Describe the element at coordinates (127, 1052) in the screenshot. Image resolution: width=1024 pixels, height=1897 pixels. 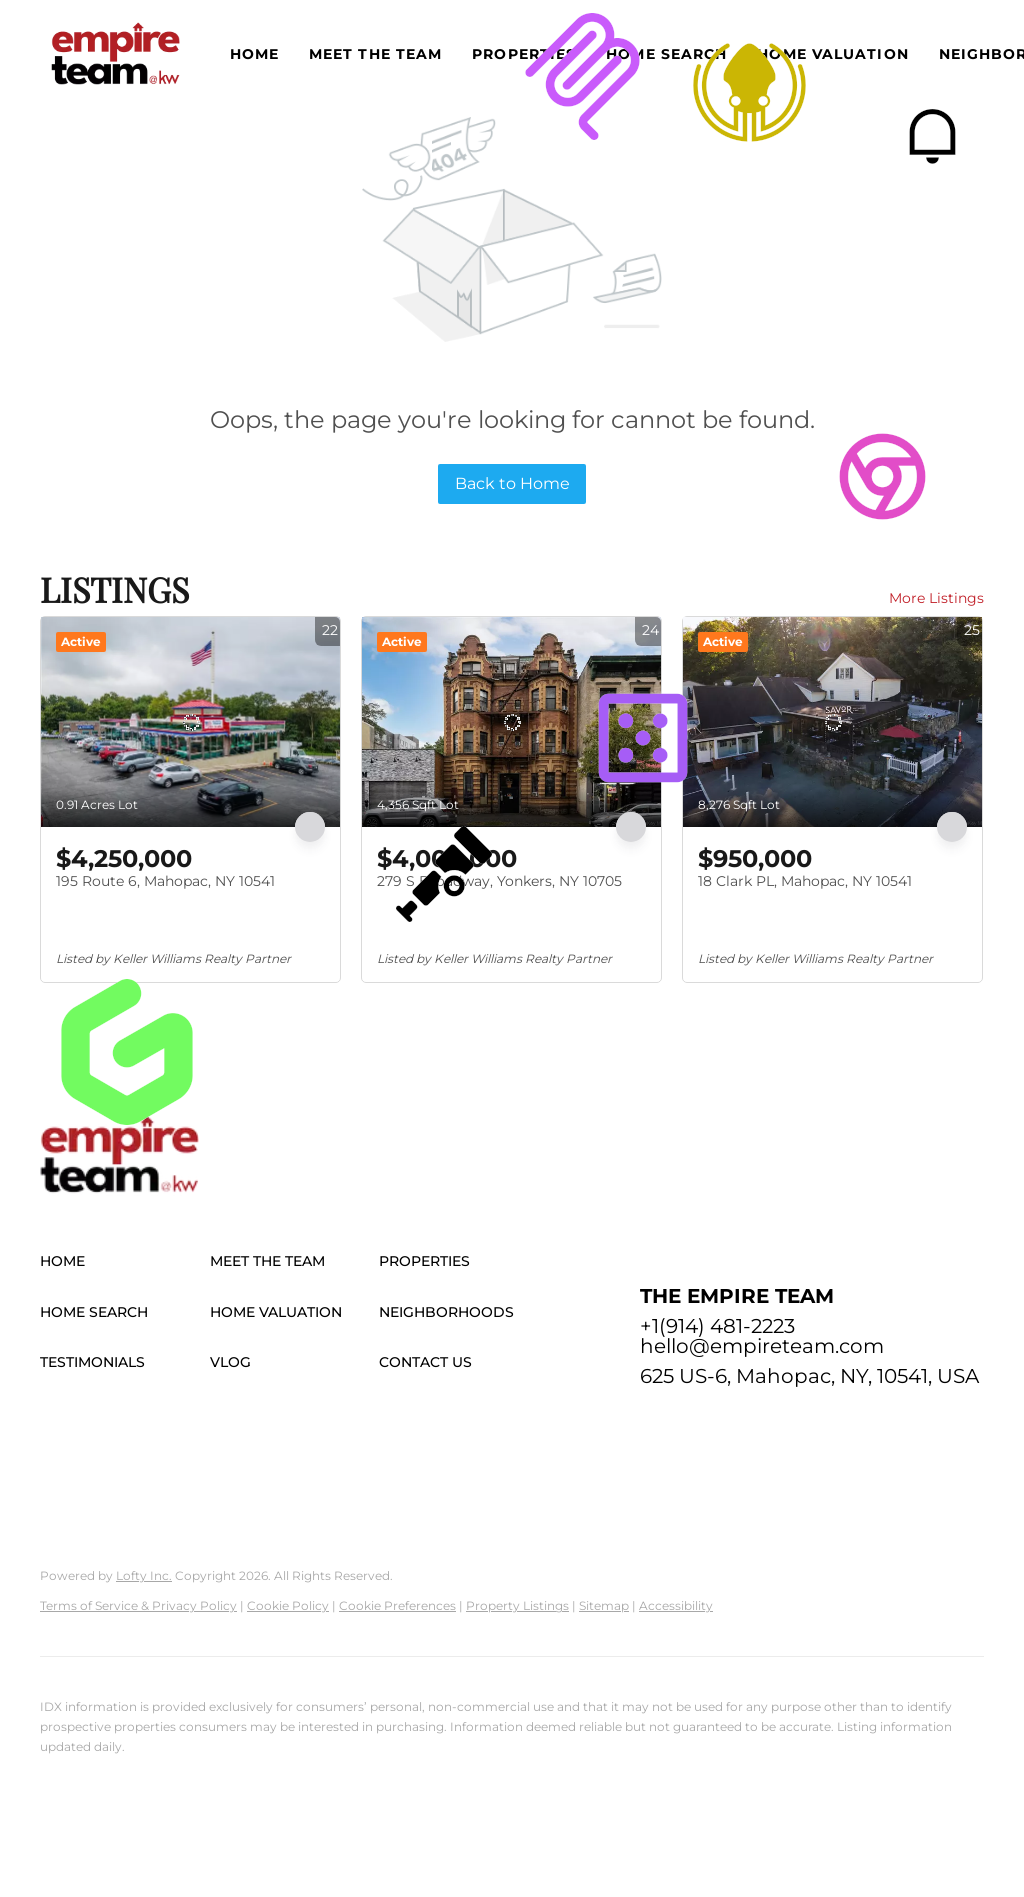
I see `open gitpod cloud development environment` at that location.